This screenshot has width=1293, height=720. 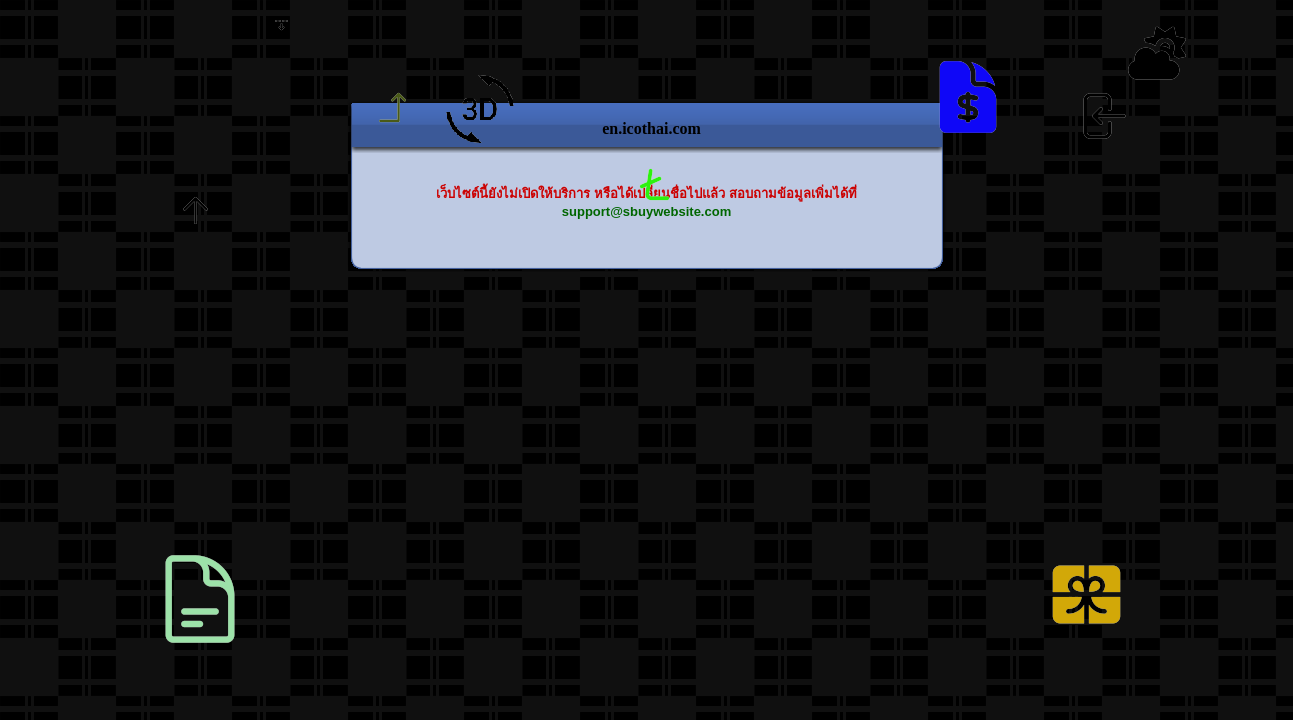 I want to click on expand collapsed content below, so click(x=281, y=24).